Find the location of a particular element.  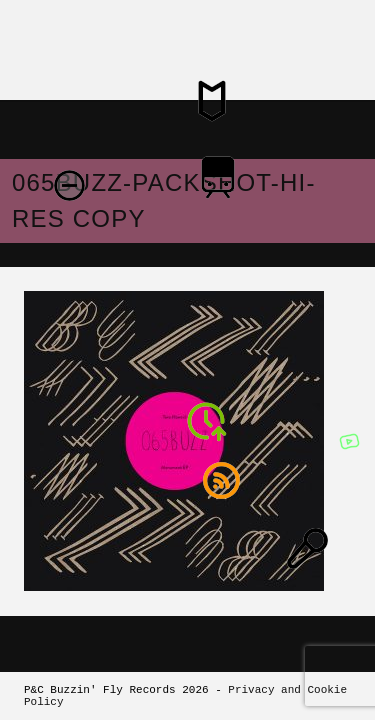

move time forward or reschedule later is located at coordinates (206, 421).